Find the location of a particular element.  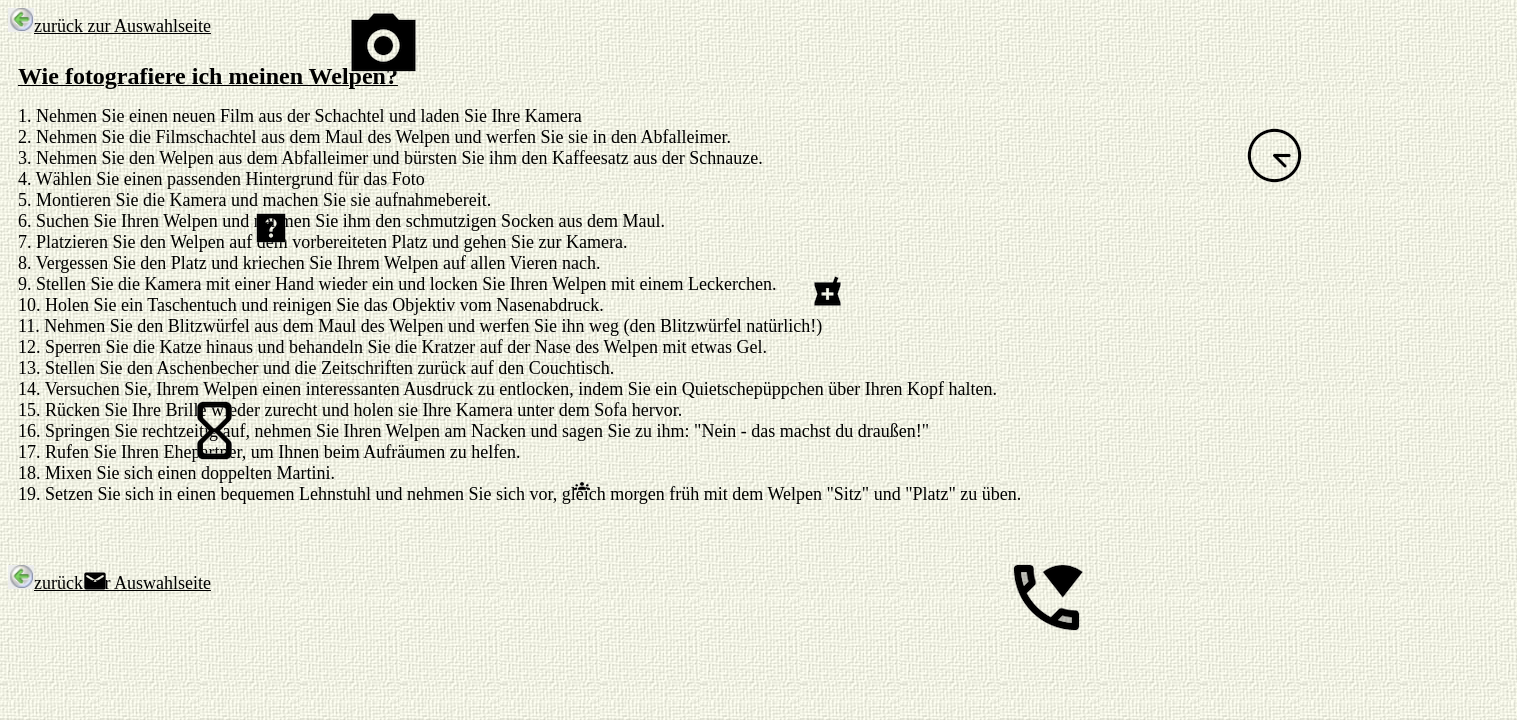

enable wifi calling feature is located at coordinates (1046, 597).